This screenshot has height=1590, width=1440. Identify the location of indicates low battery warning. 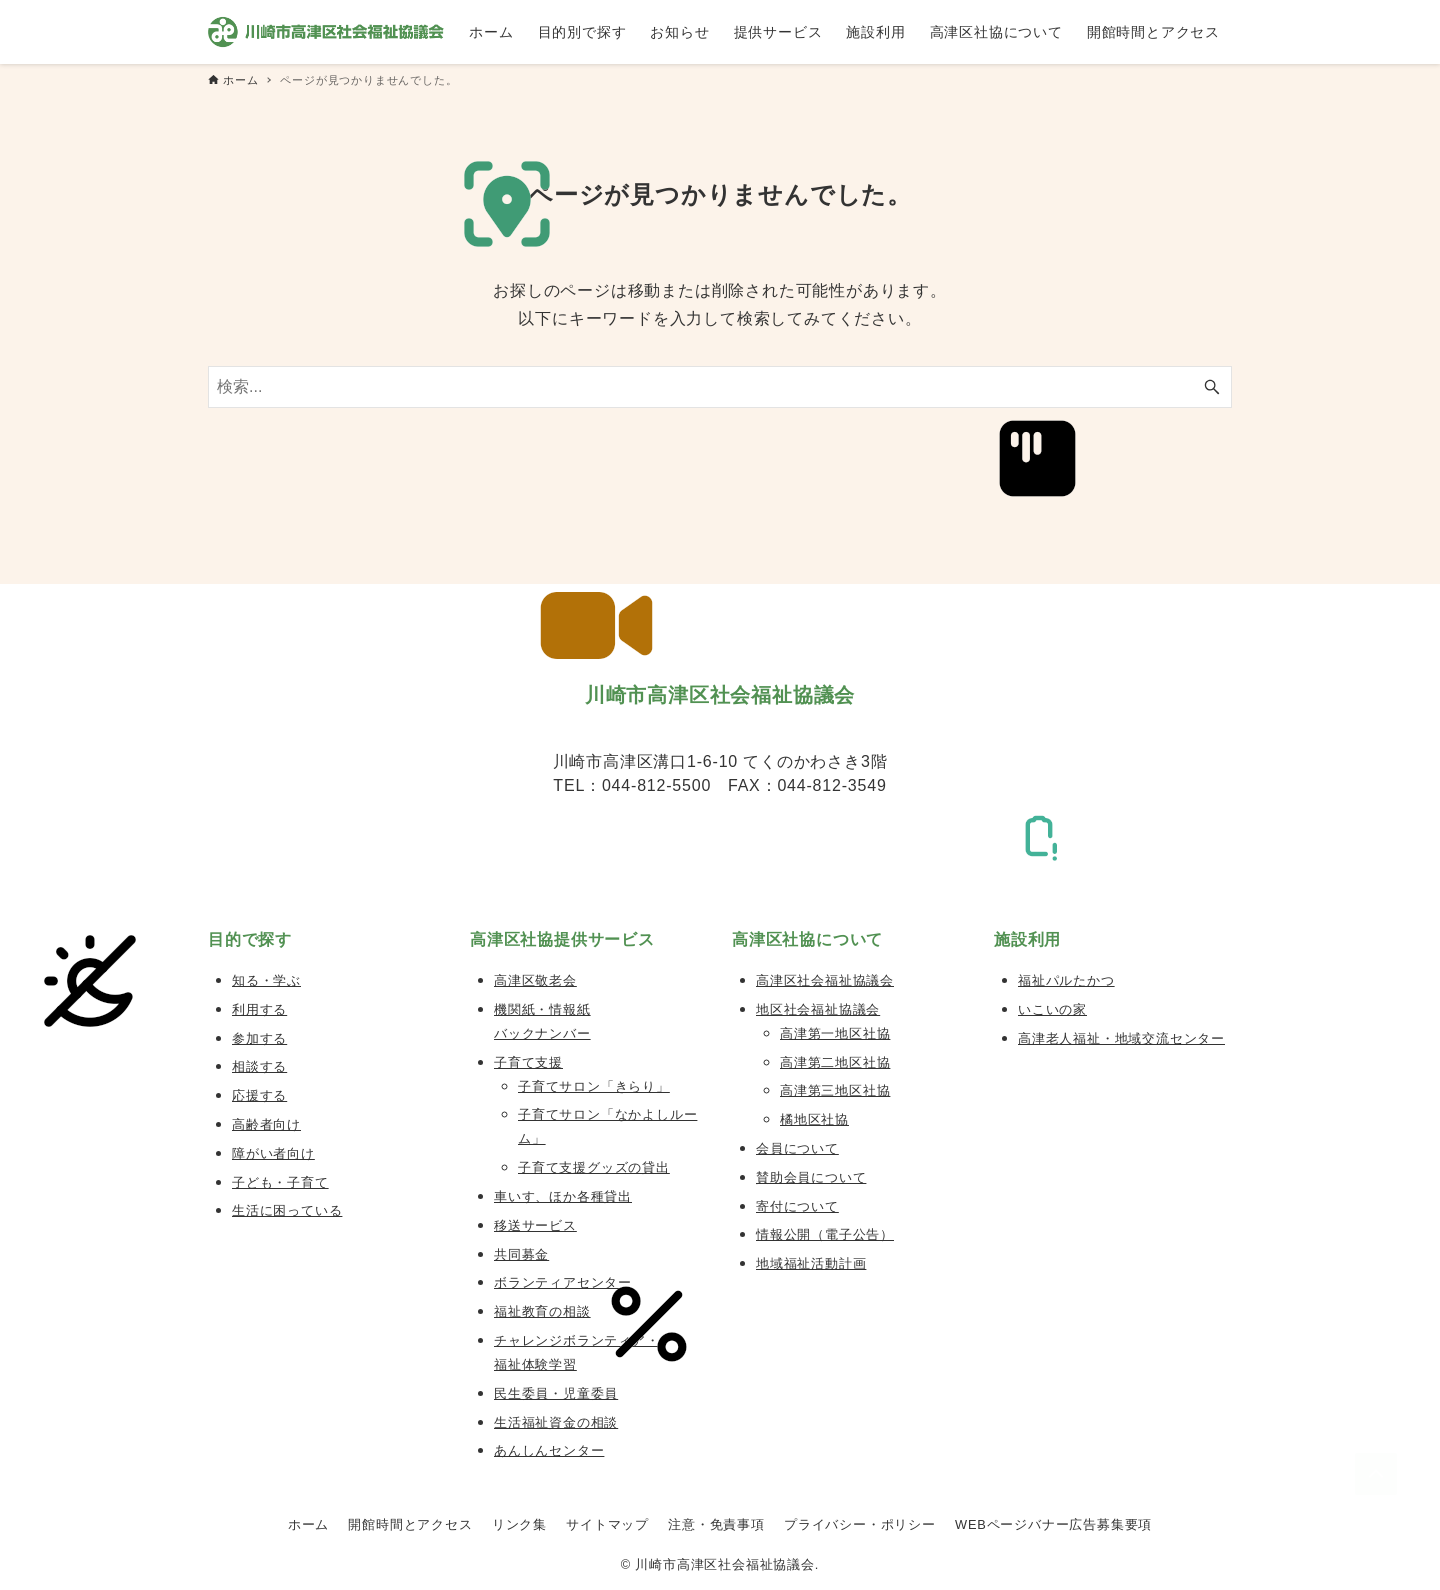
(1039, 836).